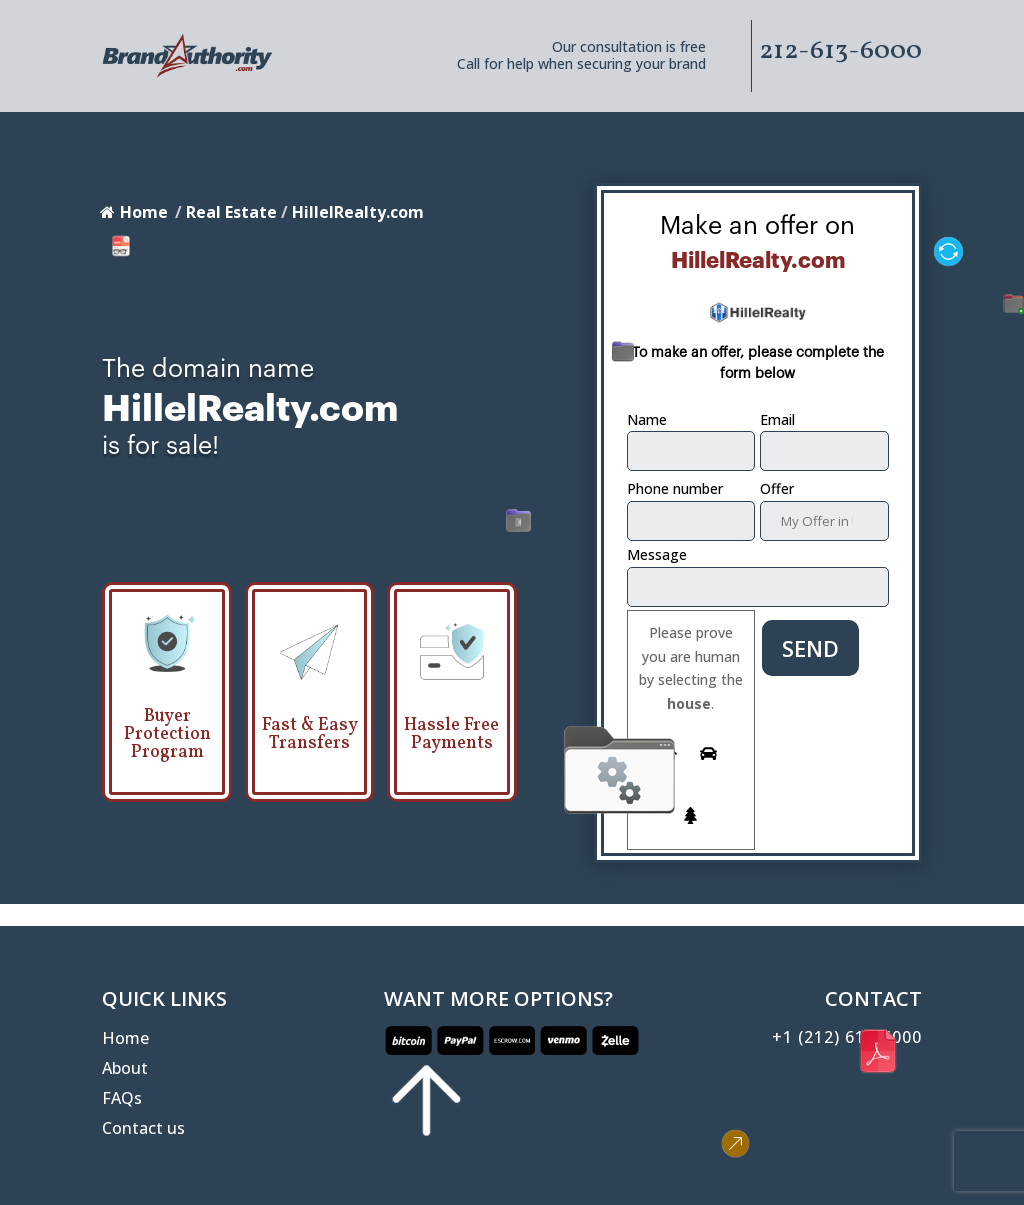 The height and width of the screenshot is (1205, 1024). I want to click on folder containing batch files or scripts, so click(619, 773).